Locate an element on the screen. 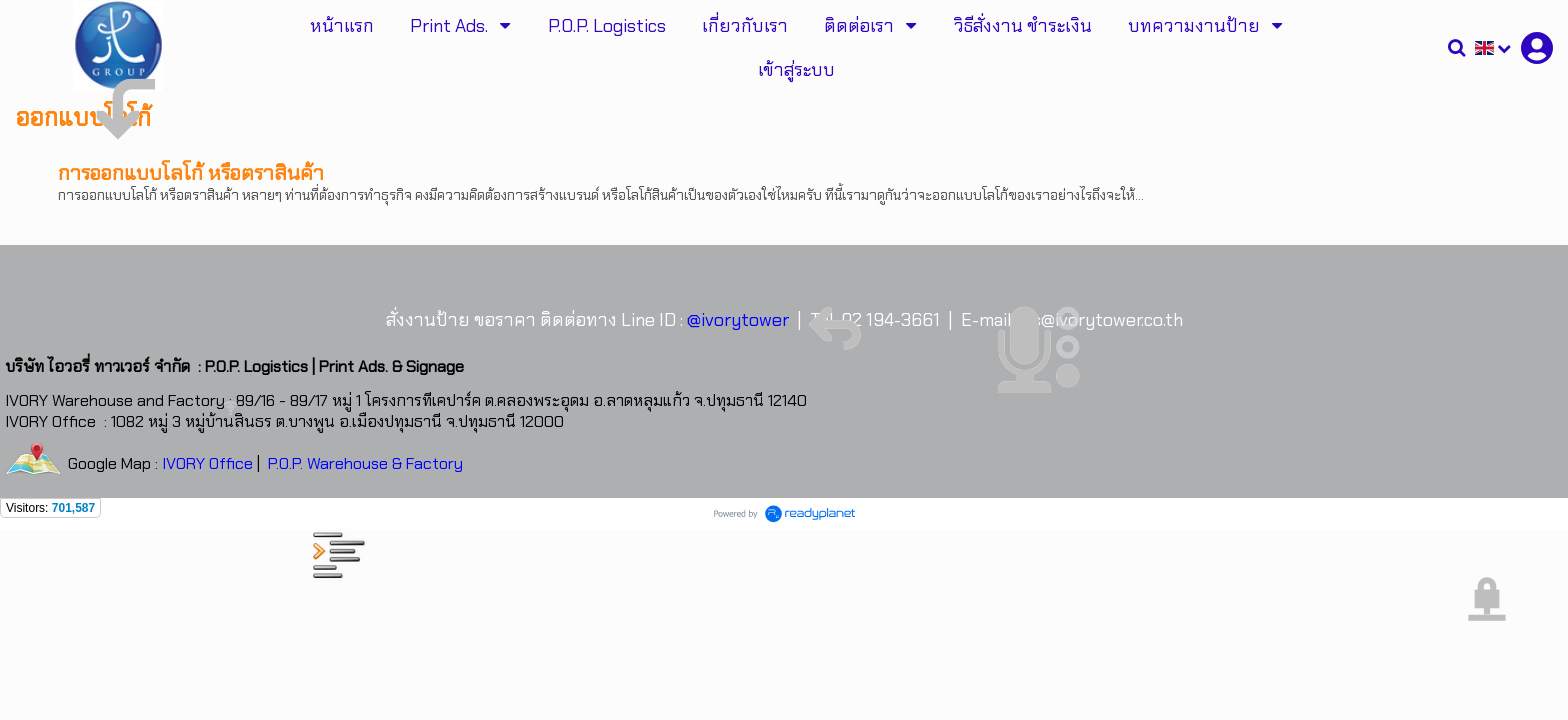 The height and width of the screenshot is (720, 1568). indicates no network route available is located at coordinates (230, 407).